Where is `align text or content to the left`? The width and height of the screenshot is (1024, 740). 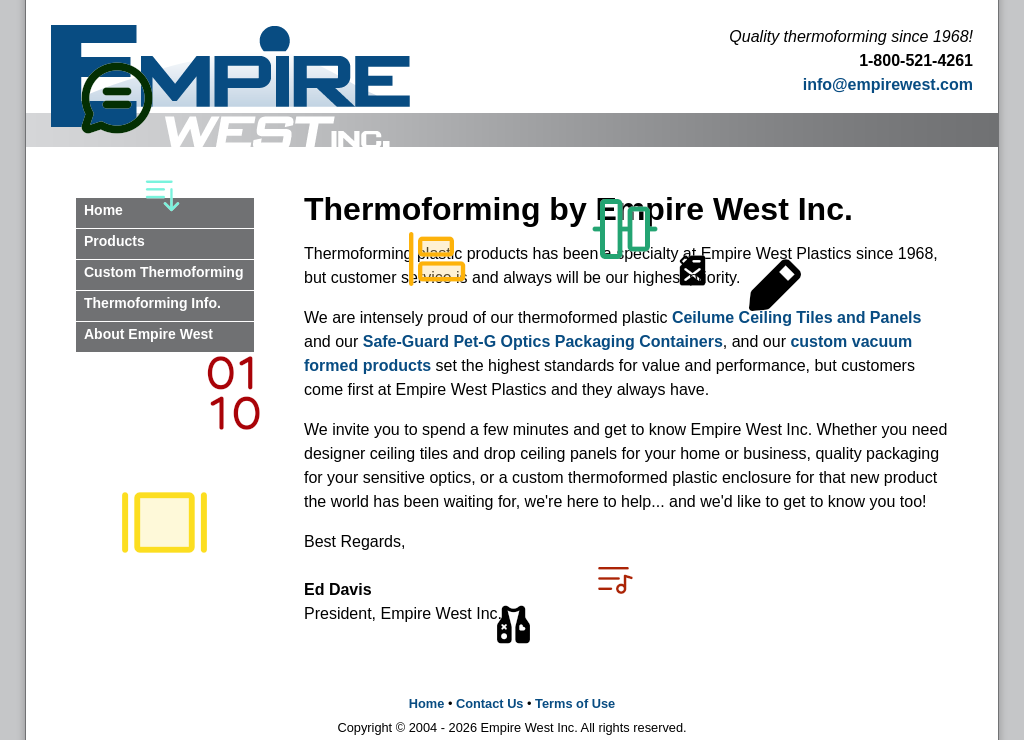 align text or content to the left is located at coordinates (436, 259).